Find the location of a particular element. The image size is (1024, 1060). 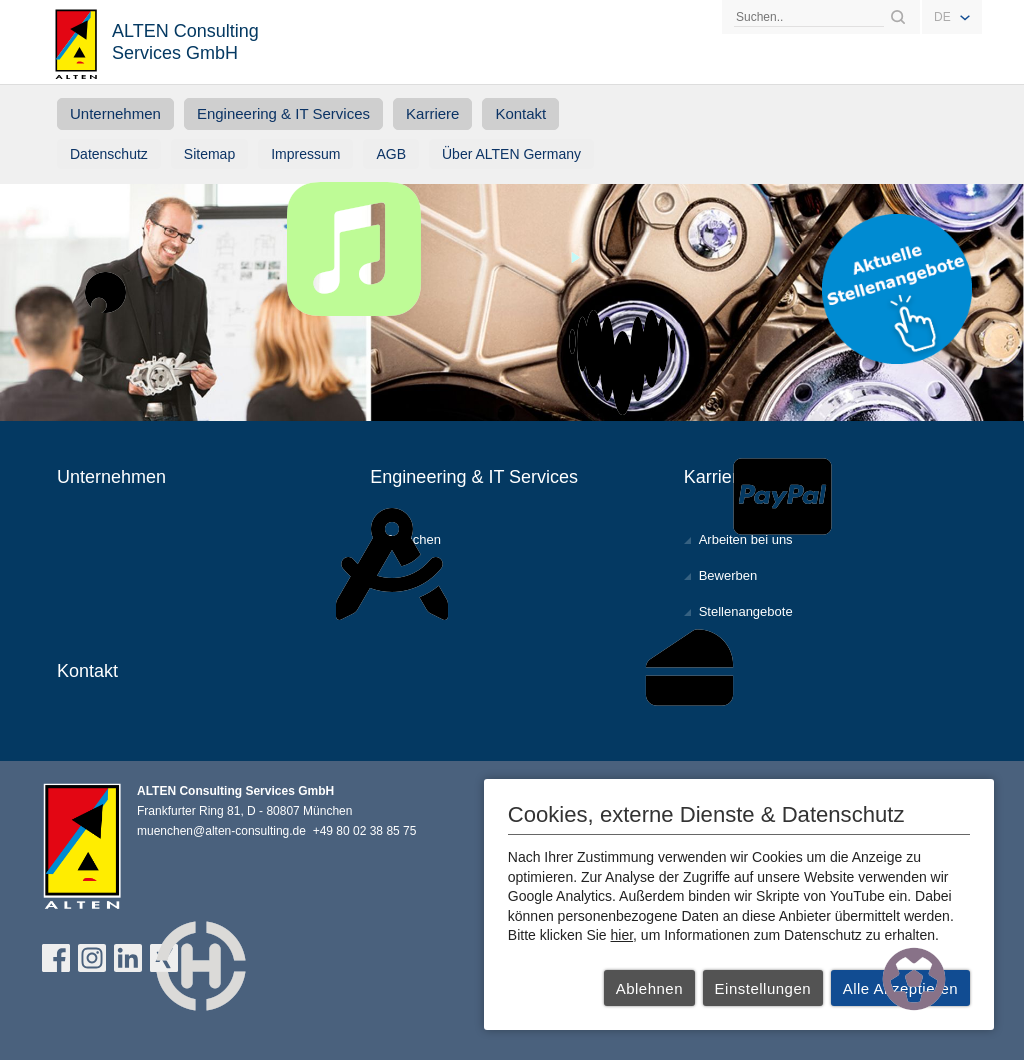

access sports or soccer-related content is located at coordinates (914, 979).